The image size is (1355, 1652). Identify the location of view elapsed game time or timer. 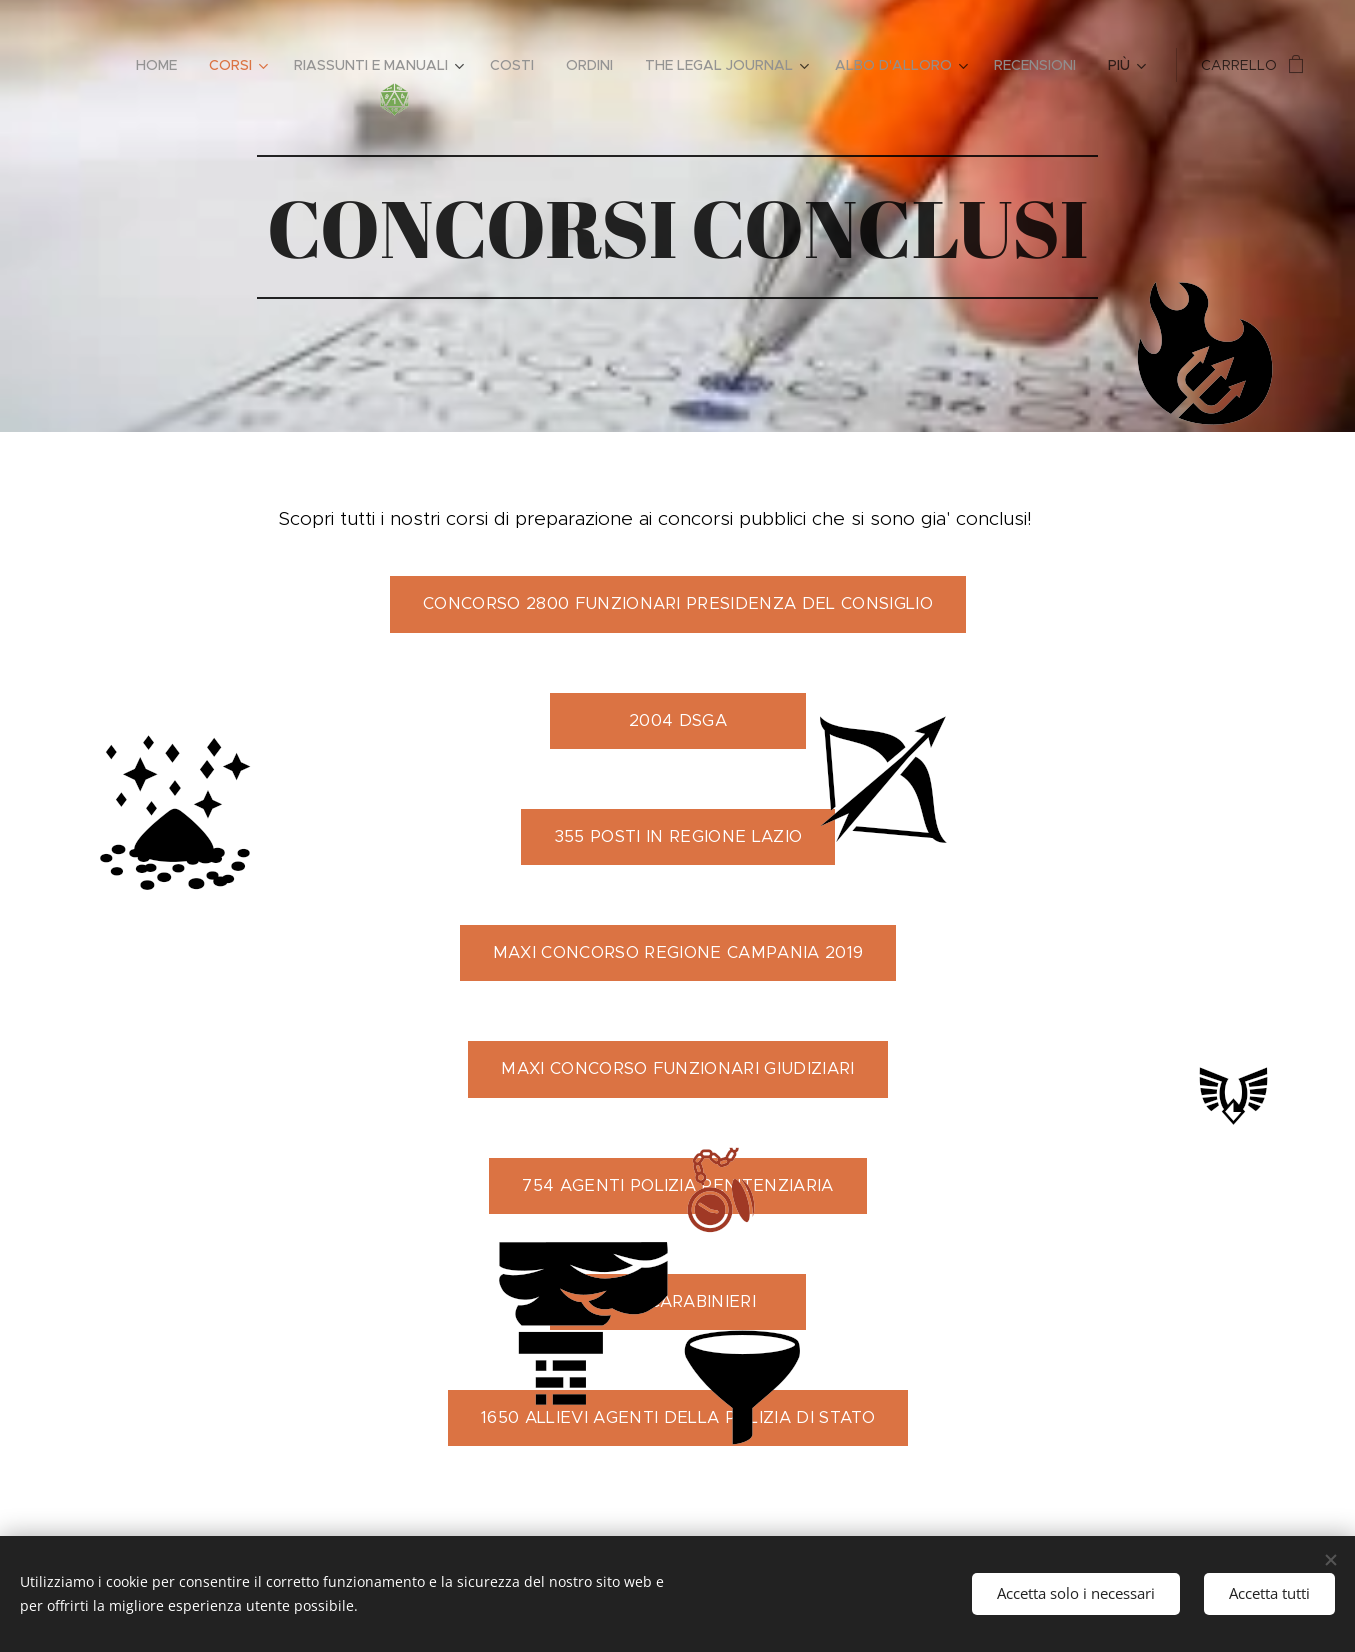
(721, 1190).